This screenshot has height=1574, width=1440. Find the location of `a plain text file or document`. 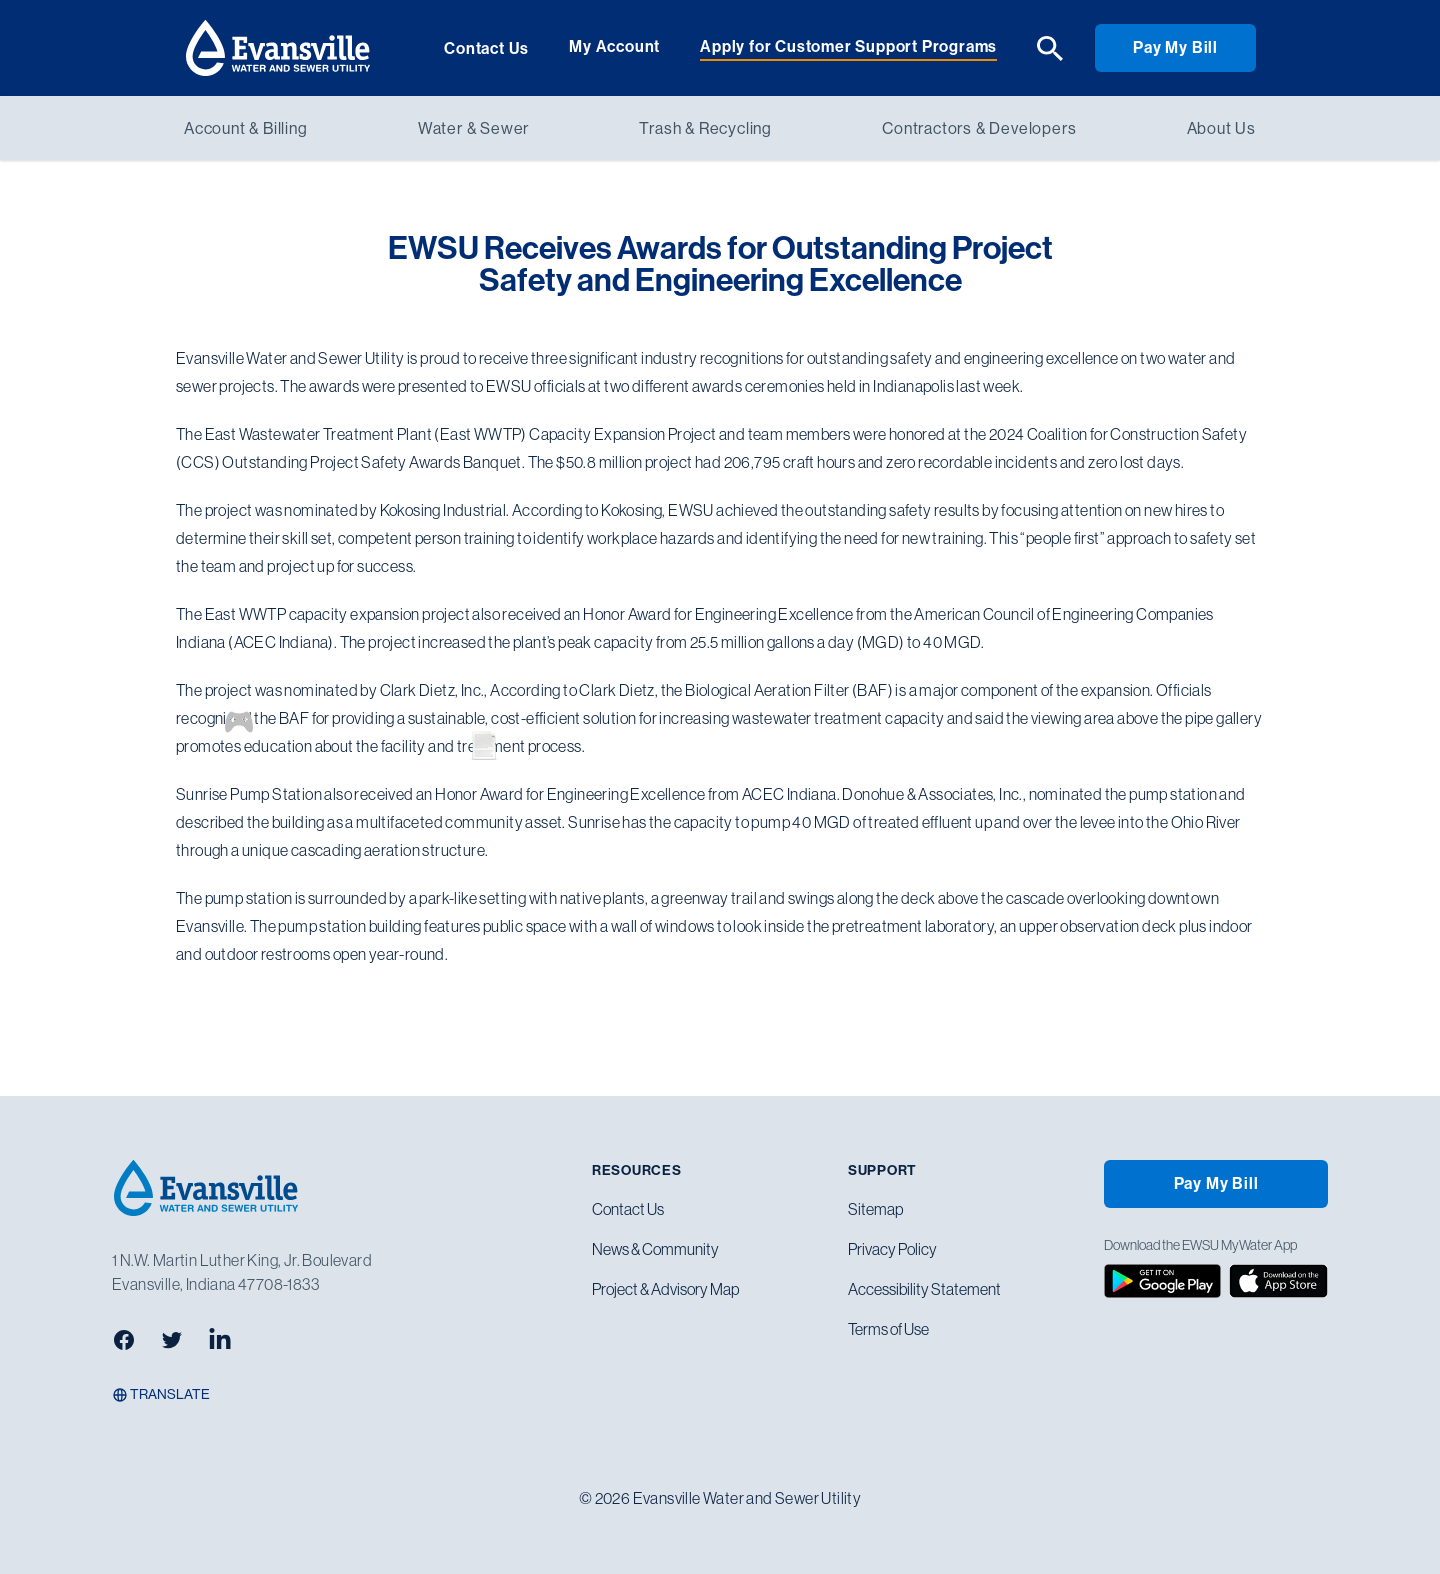

a plain text file or document is located at coordinates (484, 745).